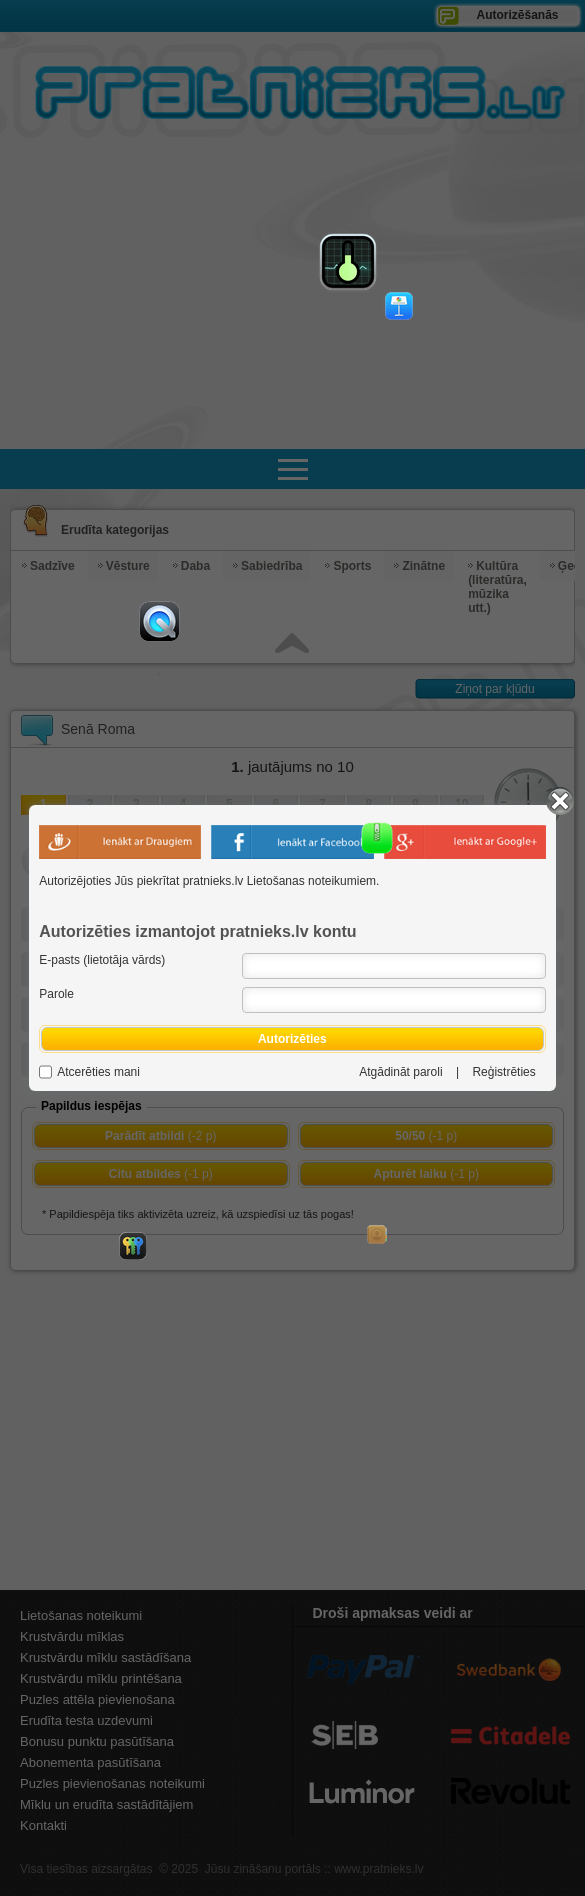 The image size is (585, 1896). I want to click on open thermal monitor app, so click(348, 262).